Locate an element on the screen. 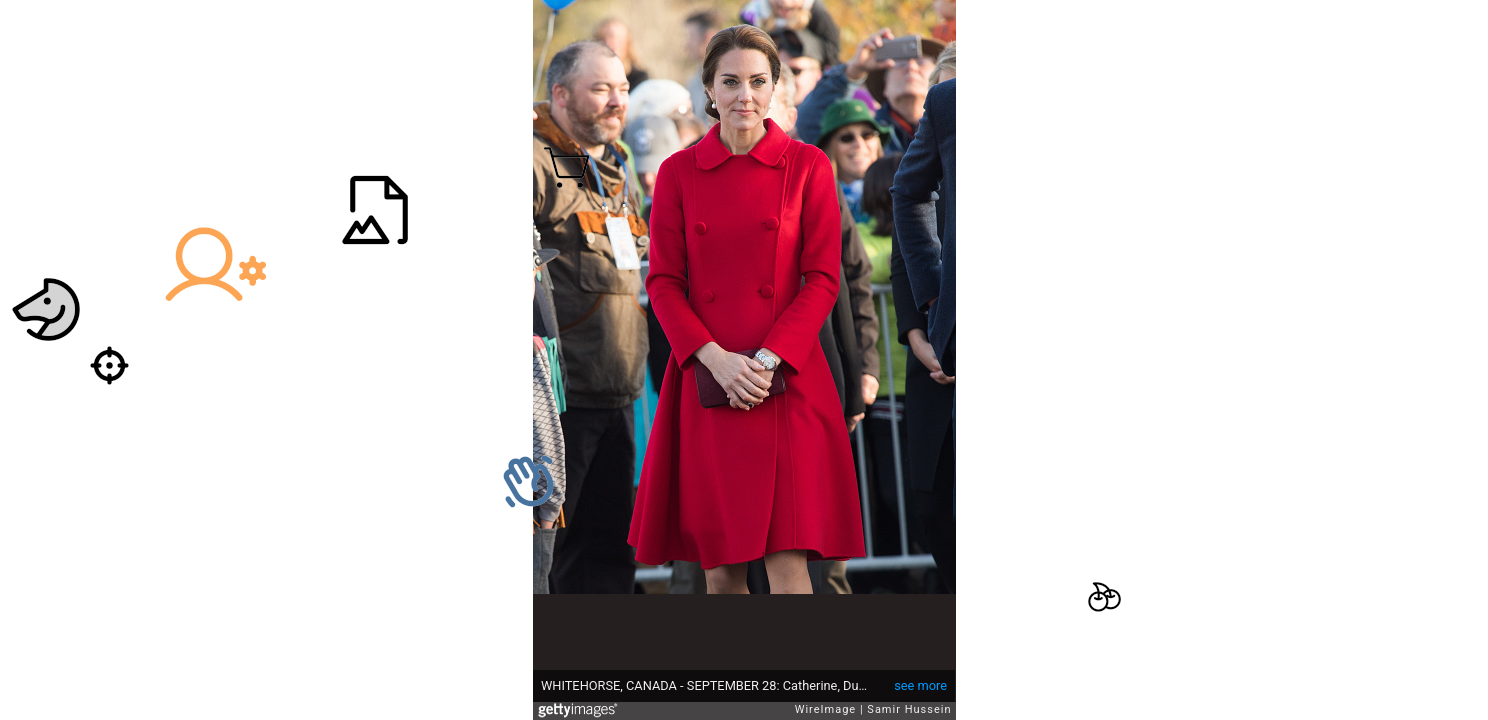 The image size is (1488, 720). center map on current location is located at coordinates (109, 365).